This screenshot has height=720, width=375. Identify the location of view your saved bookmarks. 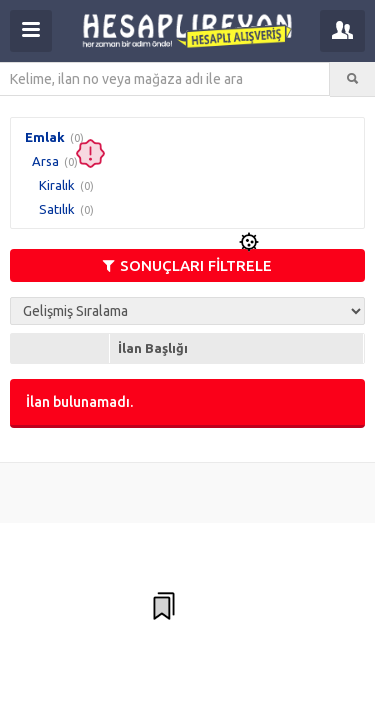
(164, 606).